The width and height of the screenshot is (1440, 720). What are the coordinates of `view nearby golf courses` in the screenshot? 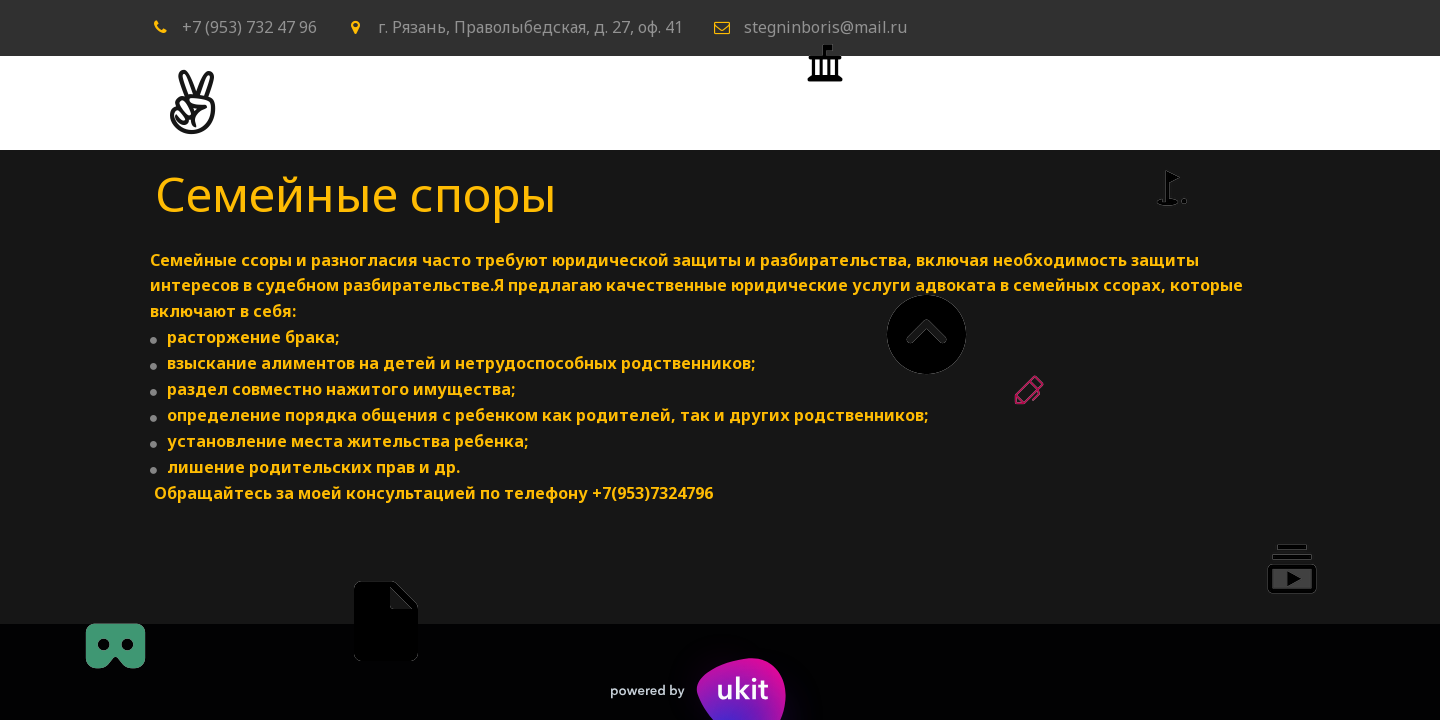 It's located at (1171, 188).